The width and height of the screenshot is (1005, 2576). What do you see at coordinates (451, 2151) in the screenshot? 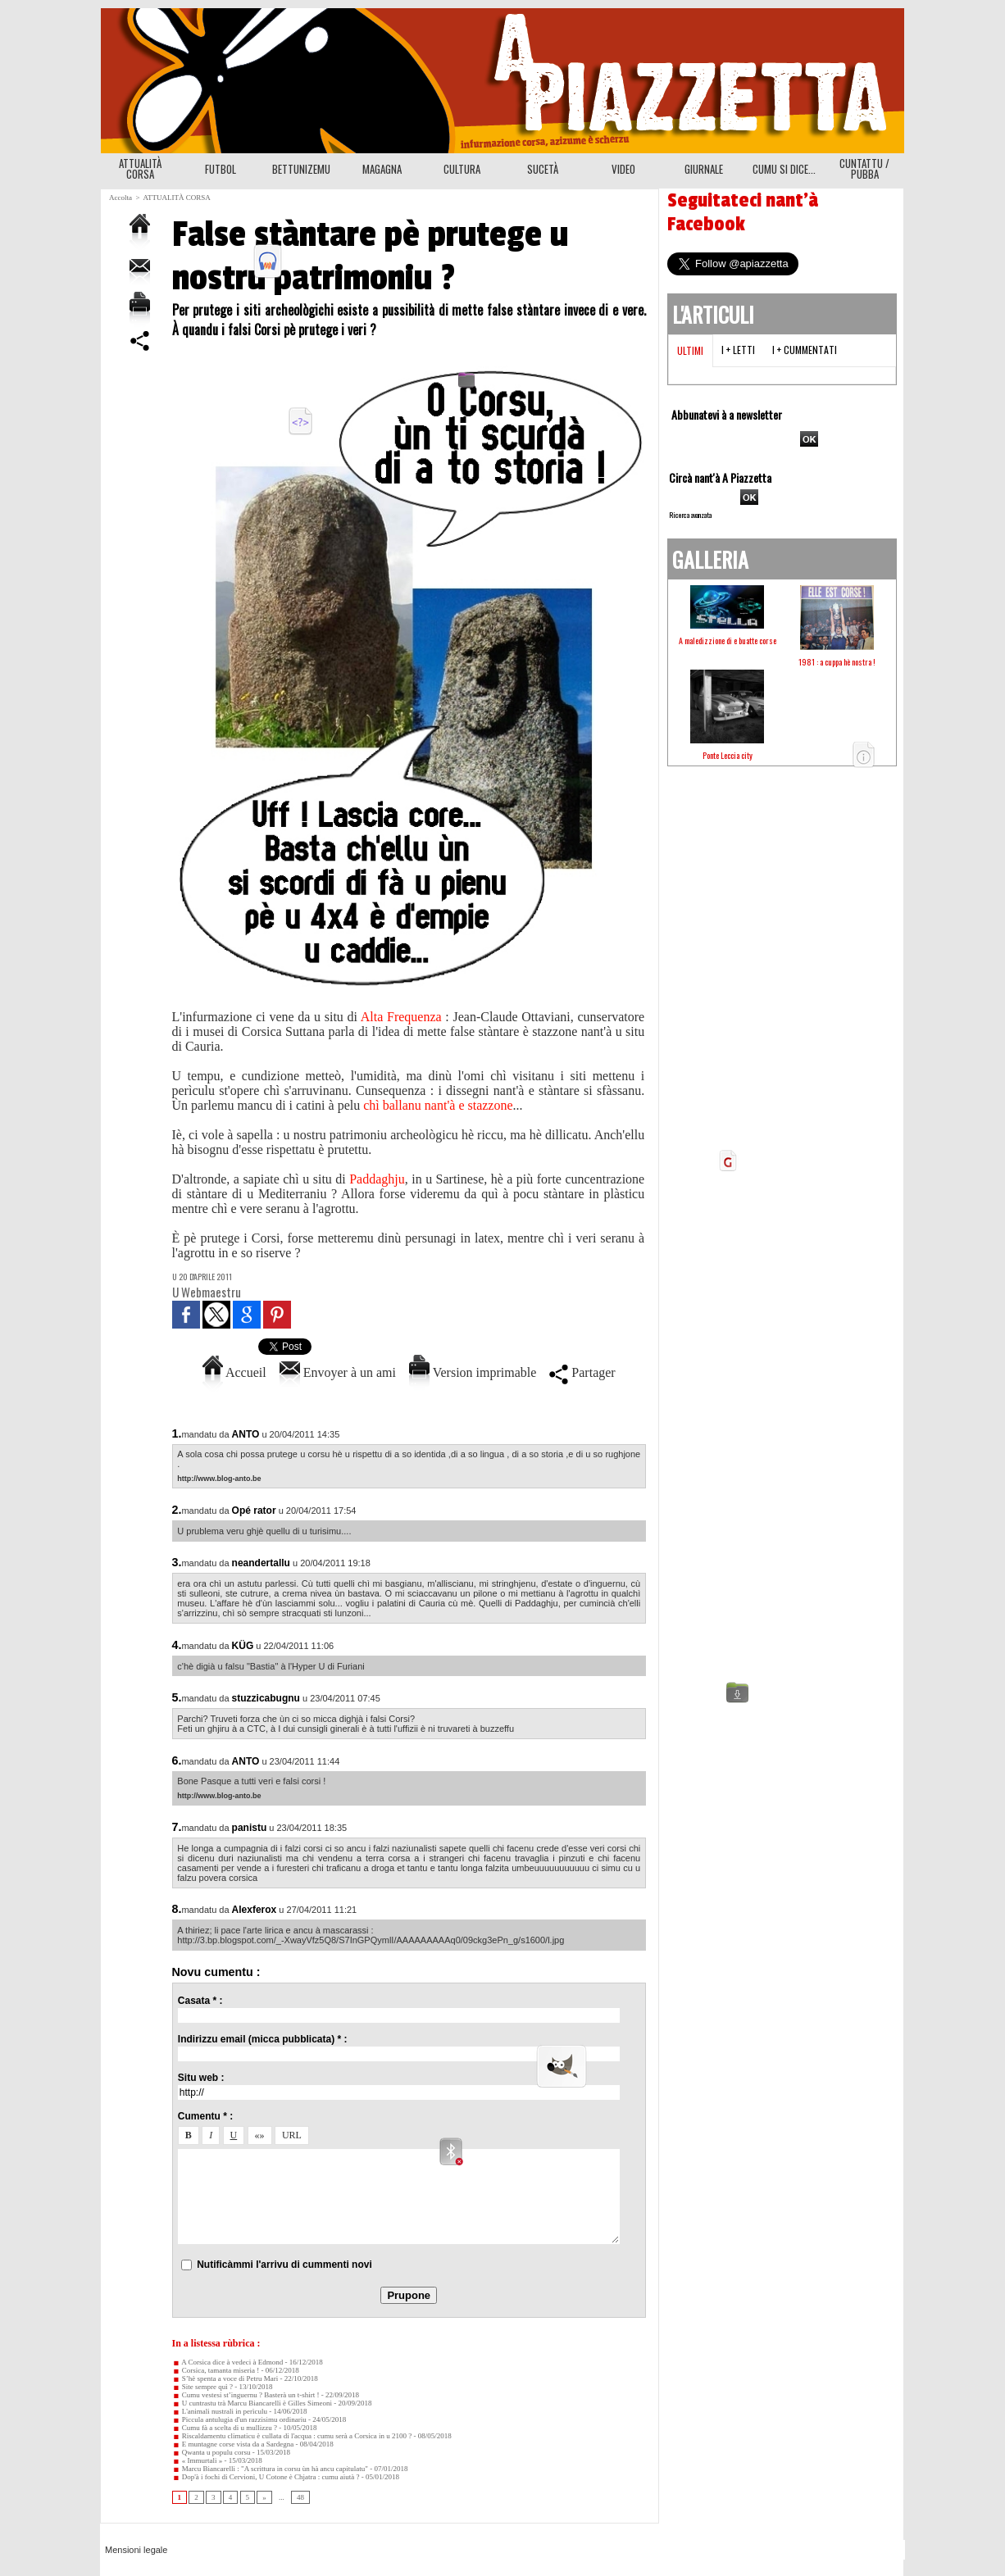
I see `bluetooth is currently disabled` at bounding box center [451, 2151].